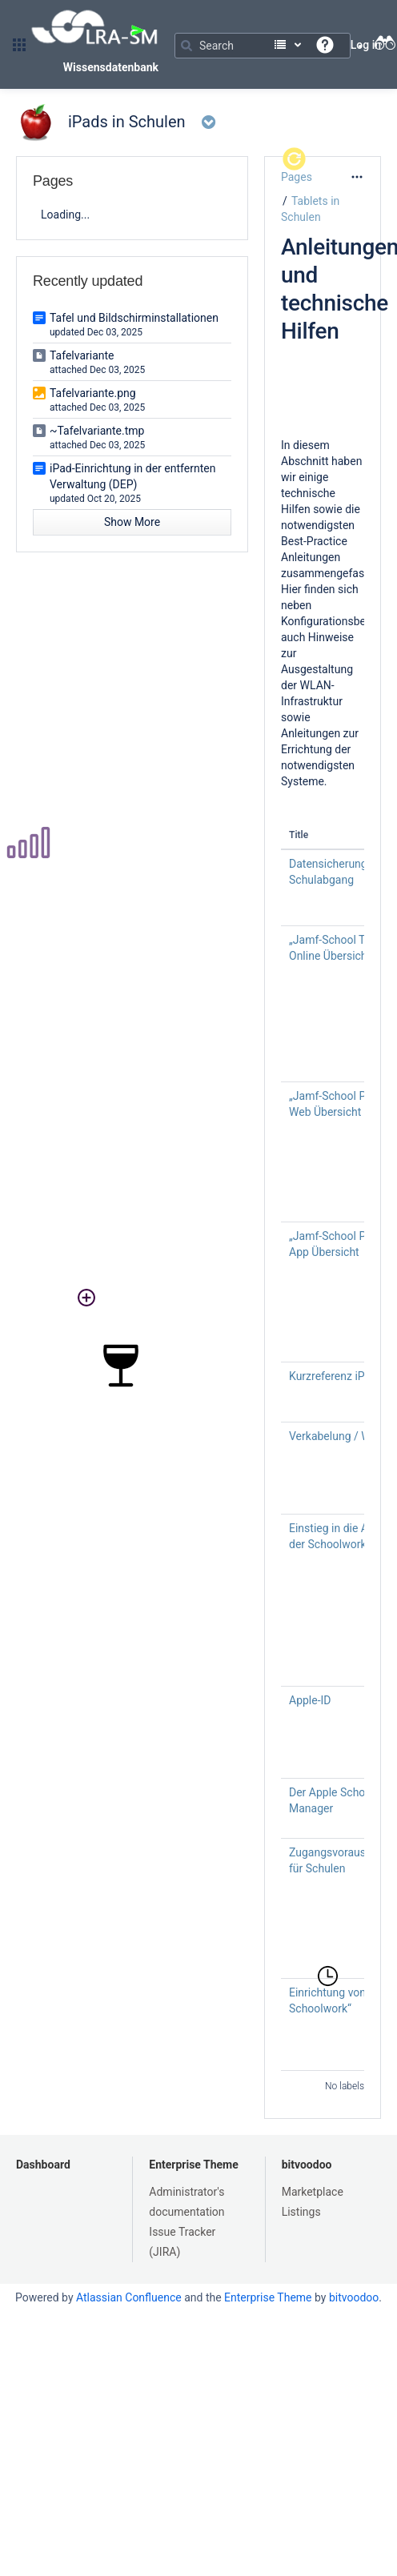  Describe the element at coordinates (327, 1976) in the screenshot. I see `view time or clock settings` at that location.